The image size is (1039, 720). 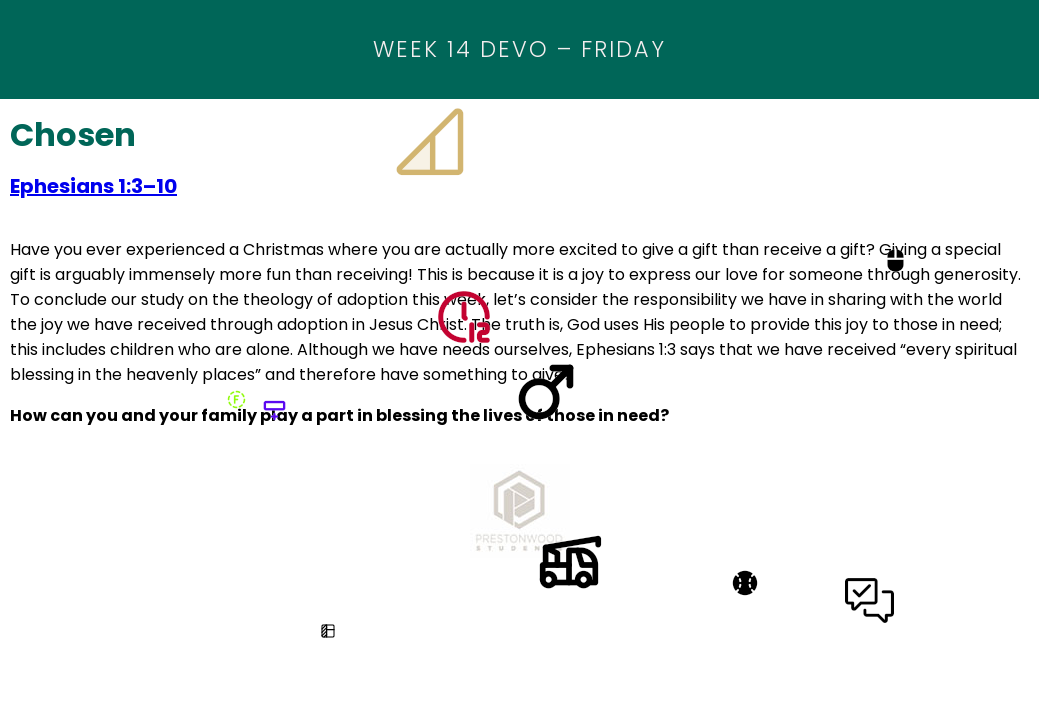 I want to click on view time in 12-hour format, so click(x=464, y=317).